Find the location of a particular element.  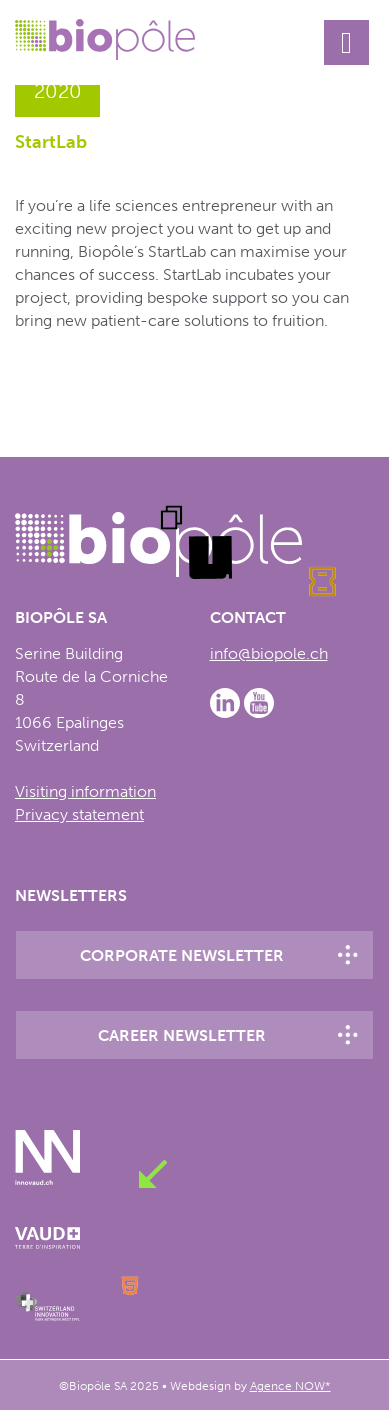

indicates HTML5 technology or web development is located at coordinates (130, 1286).